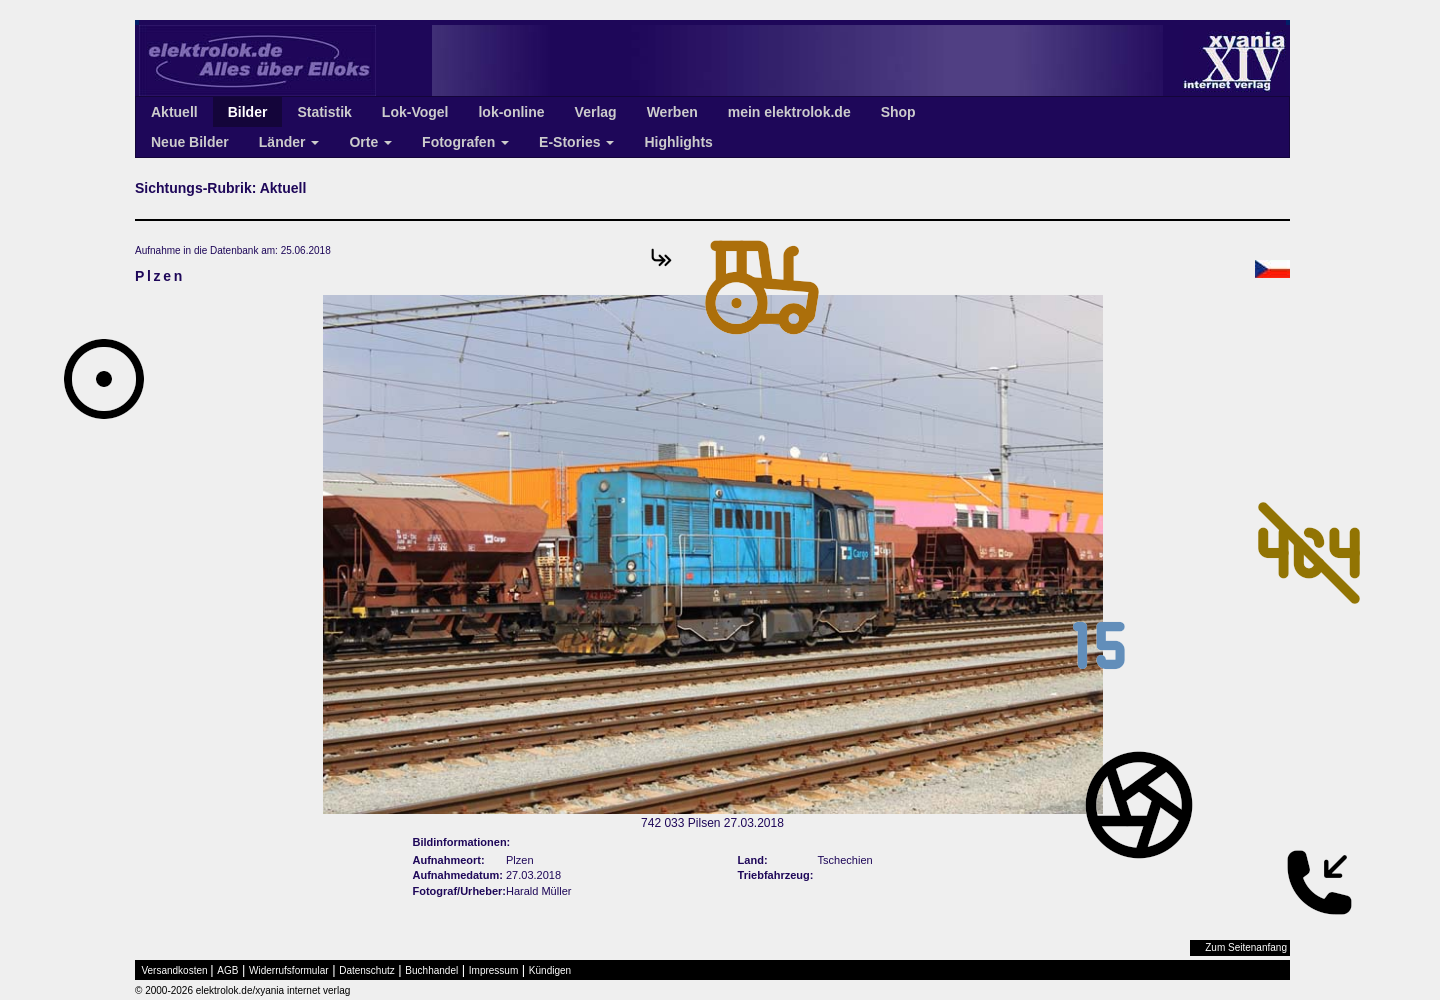  What do you see at coordinates (1319, 882) in the screenshot?
I see `incoming call notification` at bounding box center [1319, 882].